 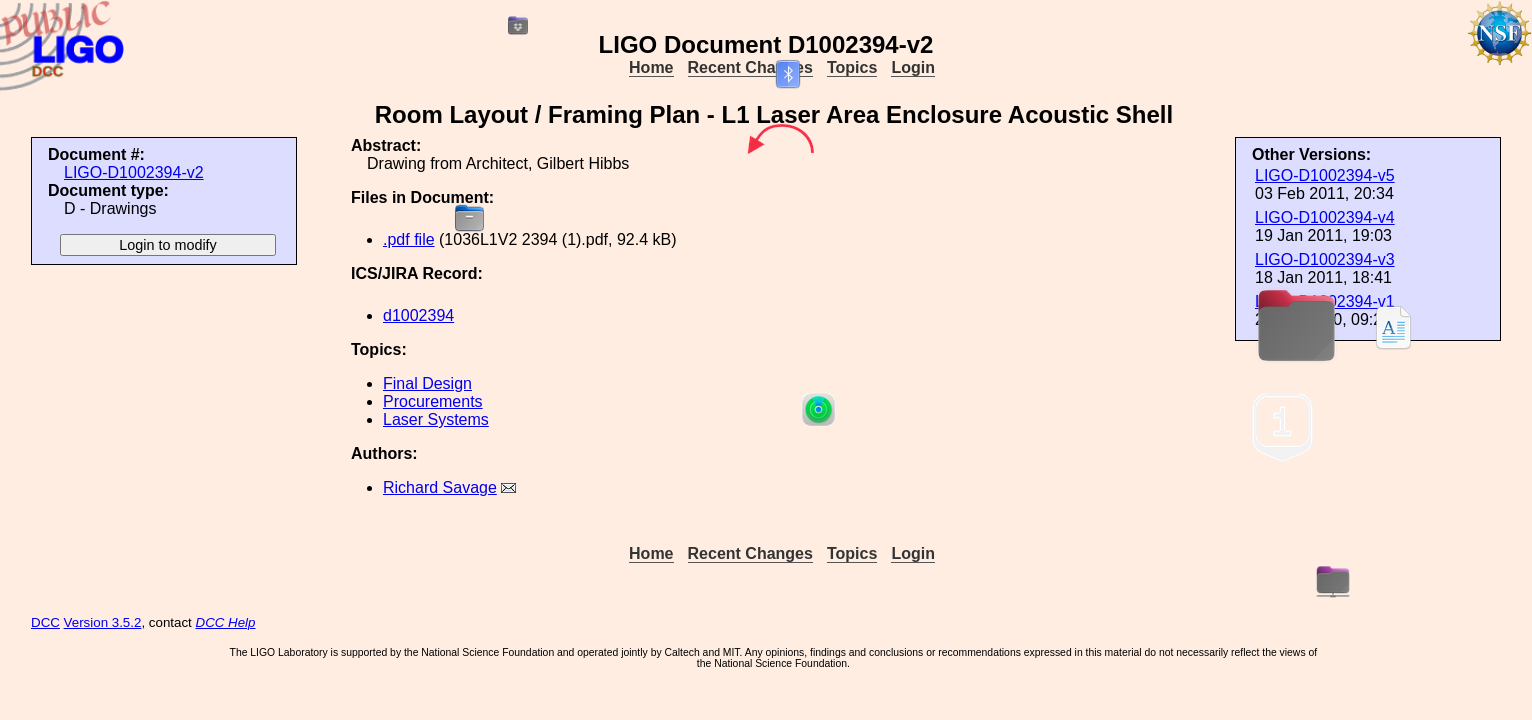 What do you see at coordinates (518, 25) in the screenshot?
I see `open your dropbox synced folder` at bounding box center [518, 25].